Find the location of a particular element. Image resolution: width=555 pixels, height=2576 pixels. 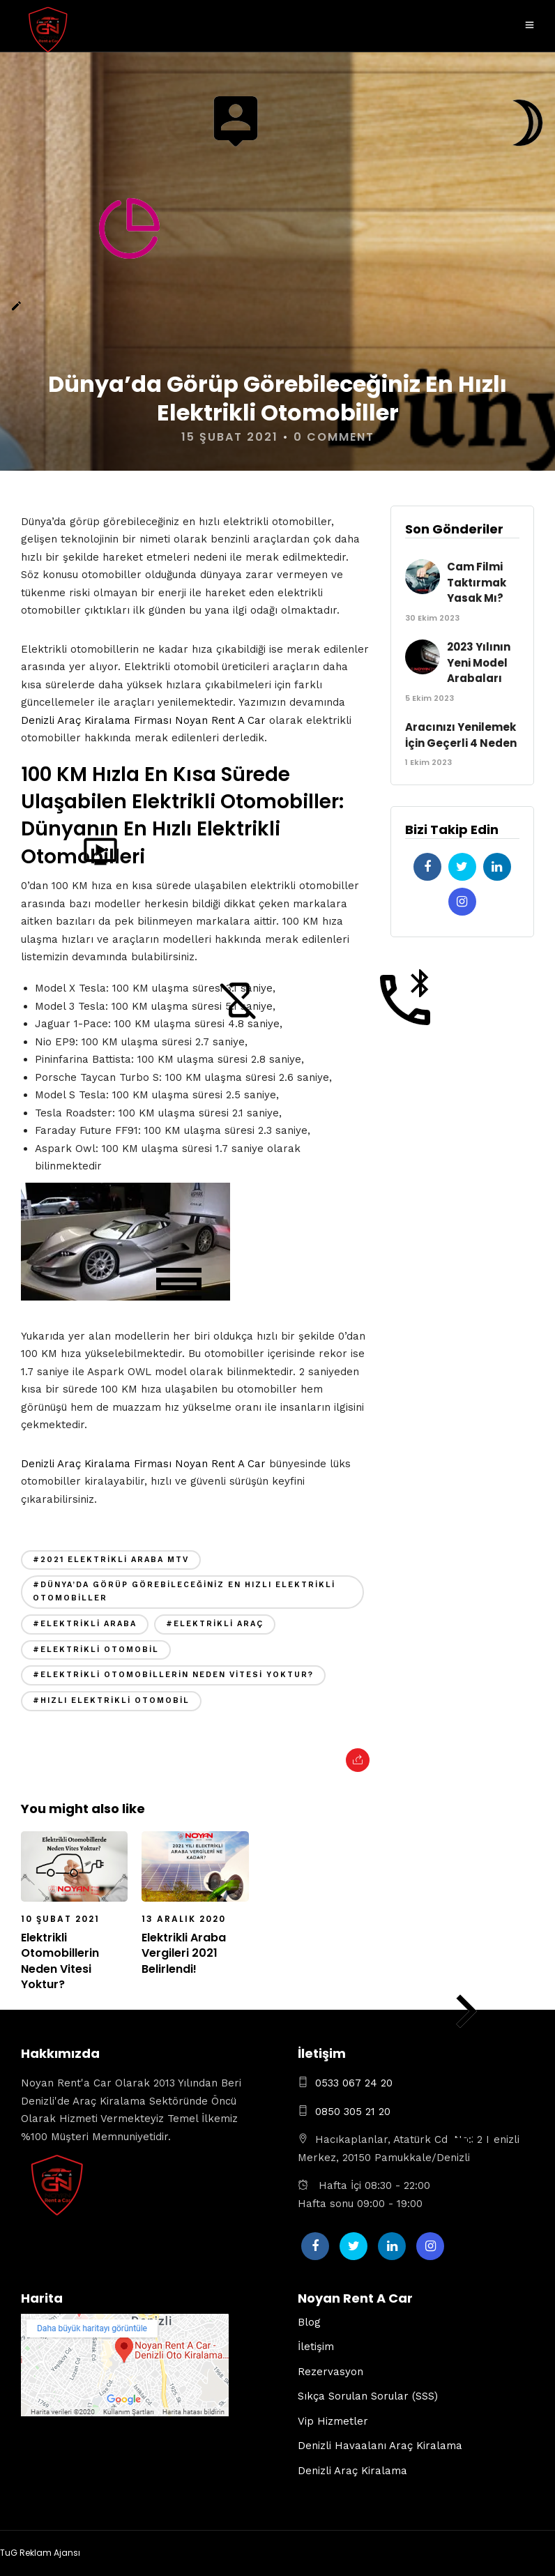

go to next item or page is located at coordinates (466, 2011).